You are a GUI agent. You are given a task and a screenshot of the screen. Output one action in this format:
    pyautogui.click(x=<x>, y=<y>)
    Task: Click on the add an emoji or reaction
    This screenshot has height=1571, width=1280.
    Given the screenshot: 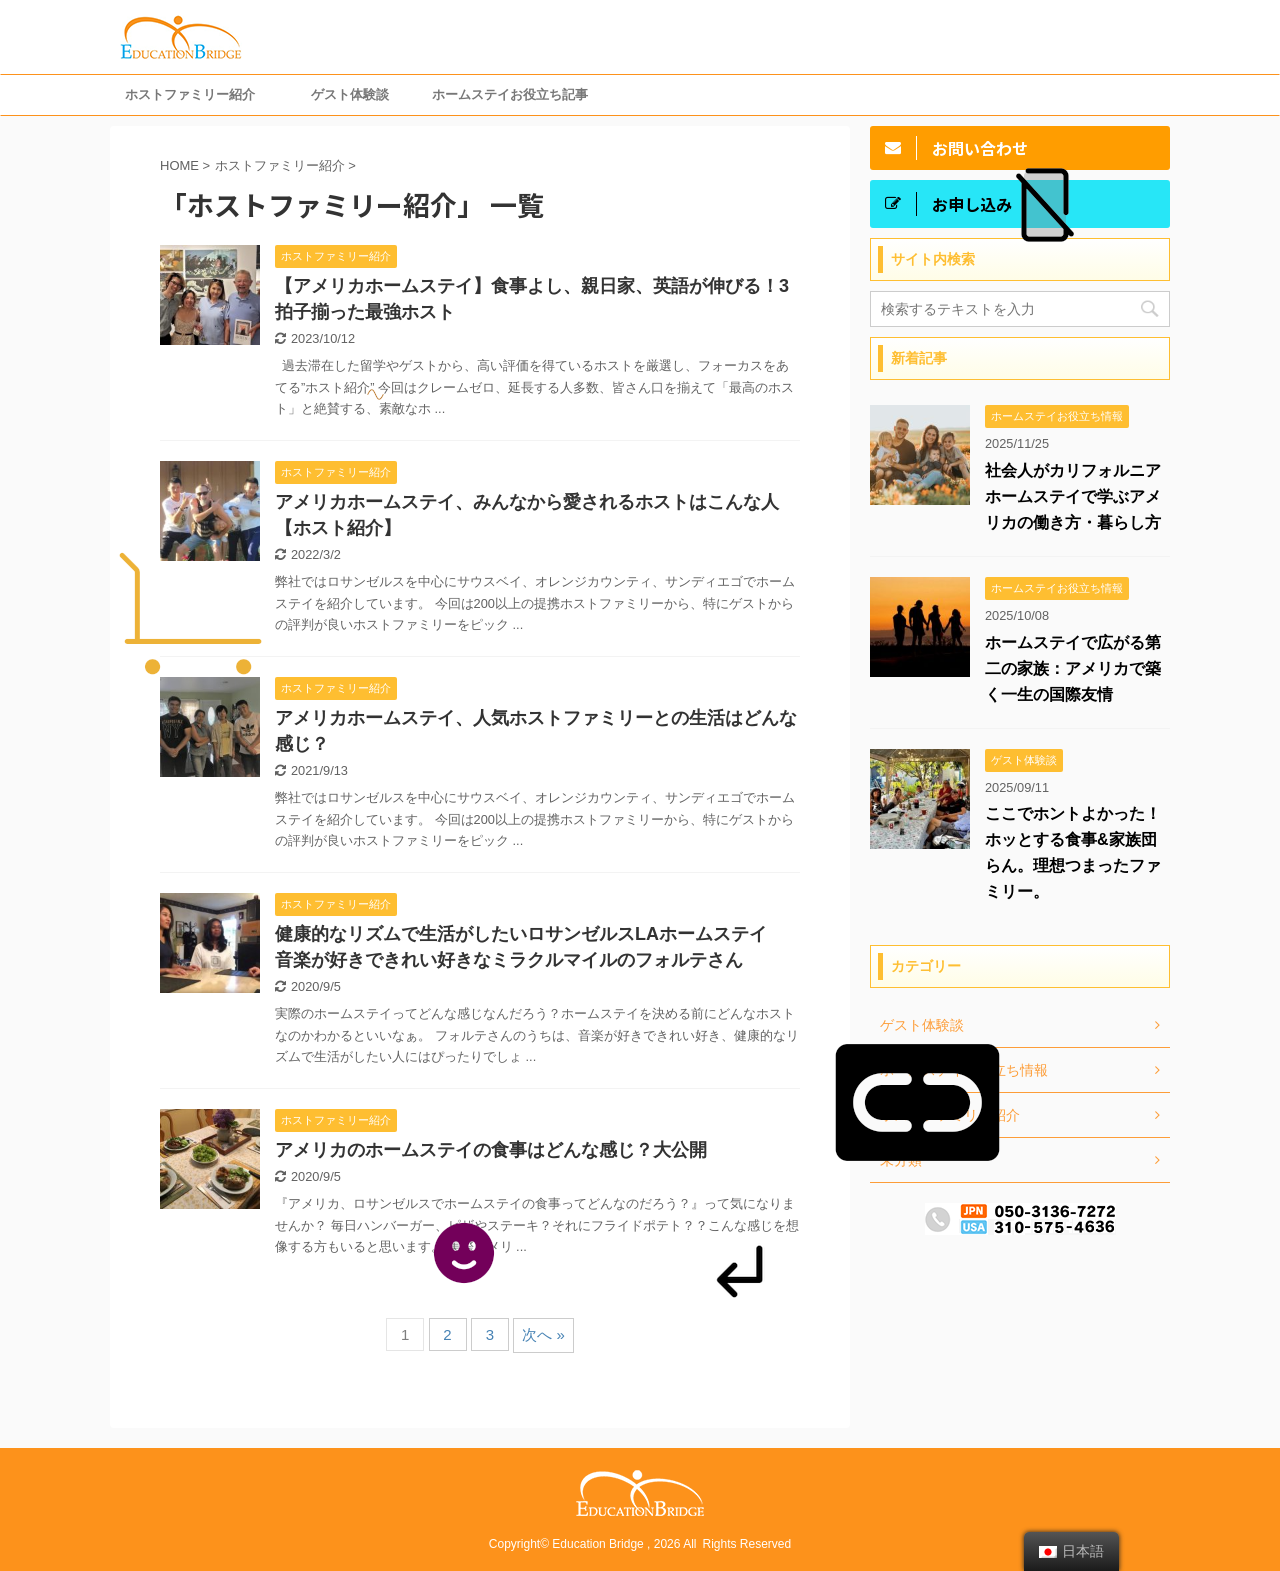 What is the action you would take?
    pyautogui.click(x=464, y=1253)
    